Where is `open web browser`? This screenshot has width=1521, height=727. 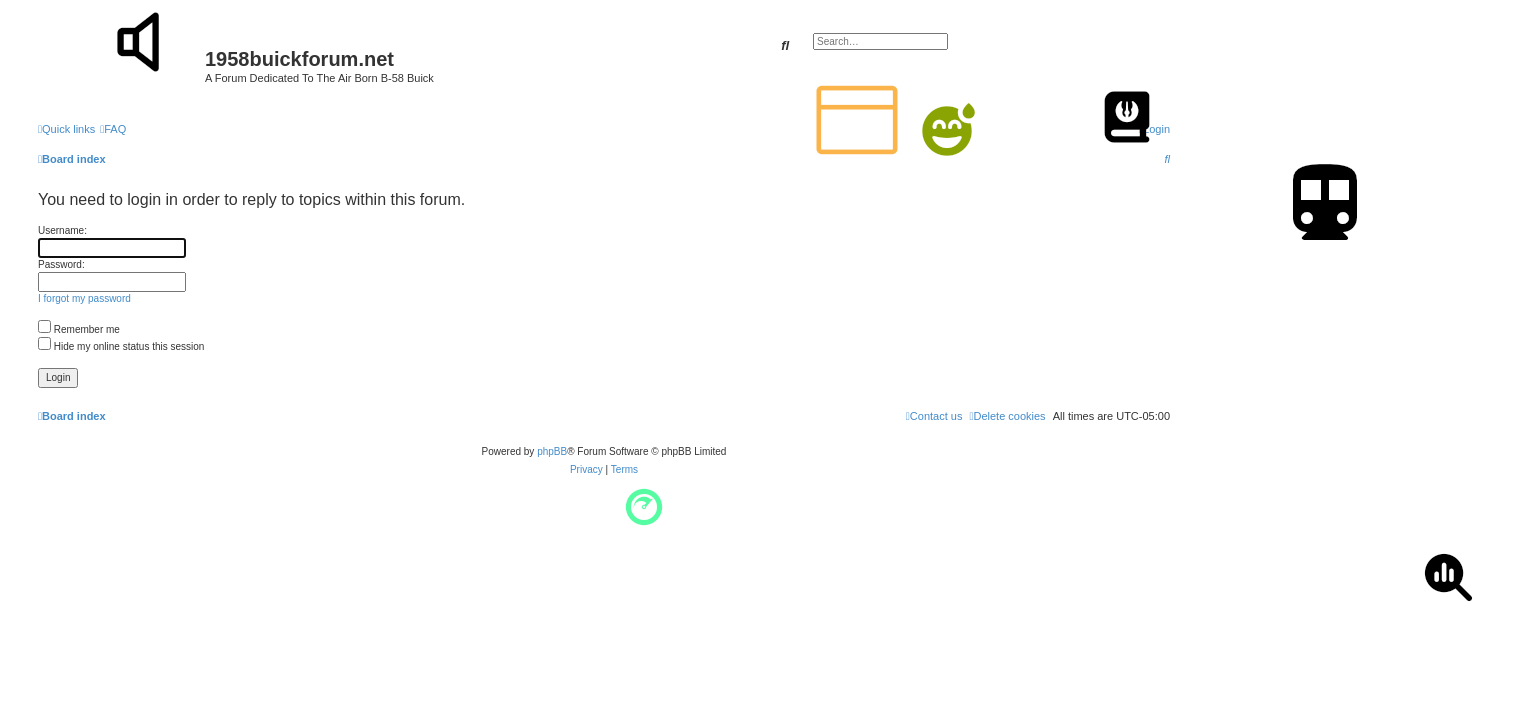 open web browser is located at coordinates (857, 120).